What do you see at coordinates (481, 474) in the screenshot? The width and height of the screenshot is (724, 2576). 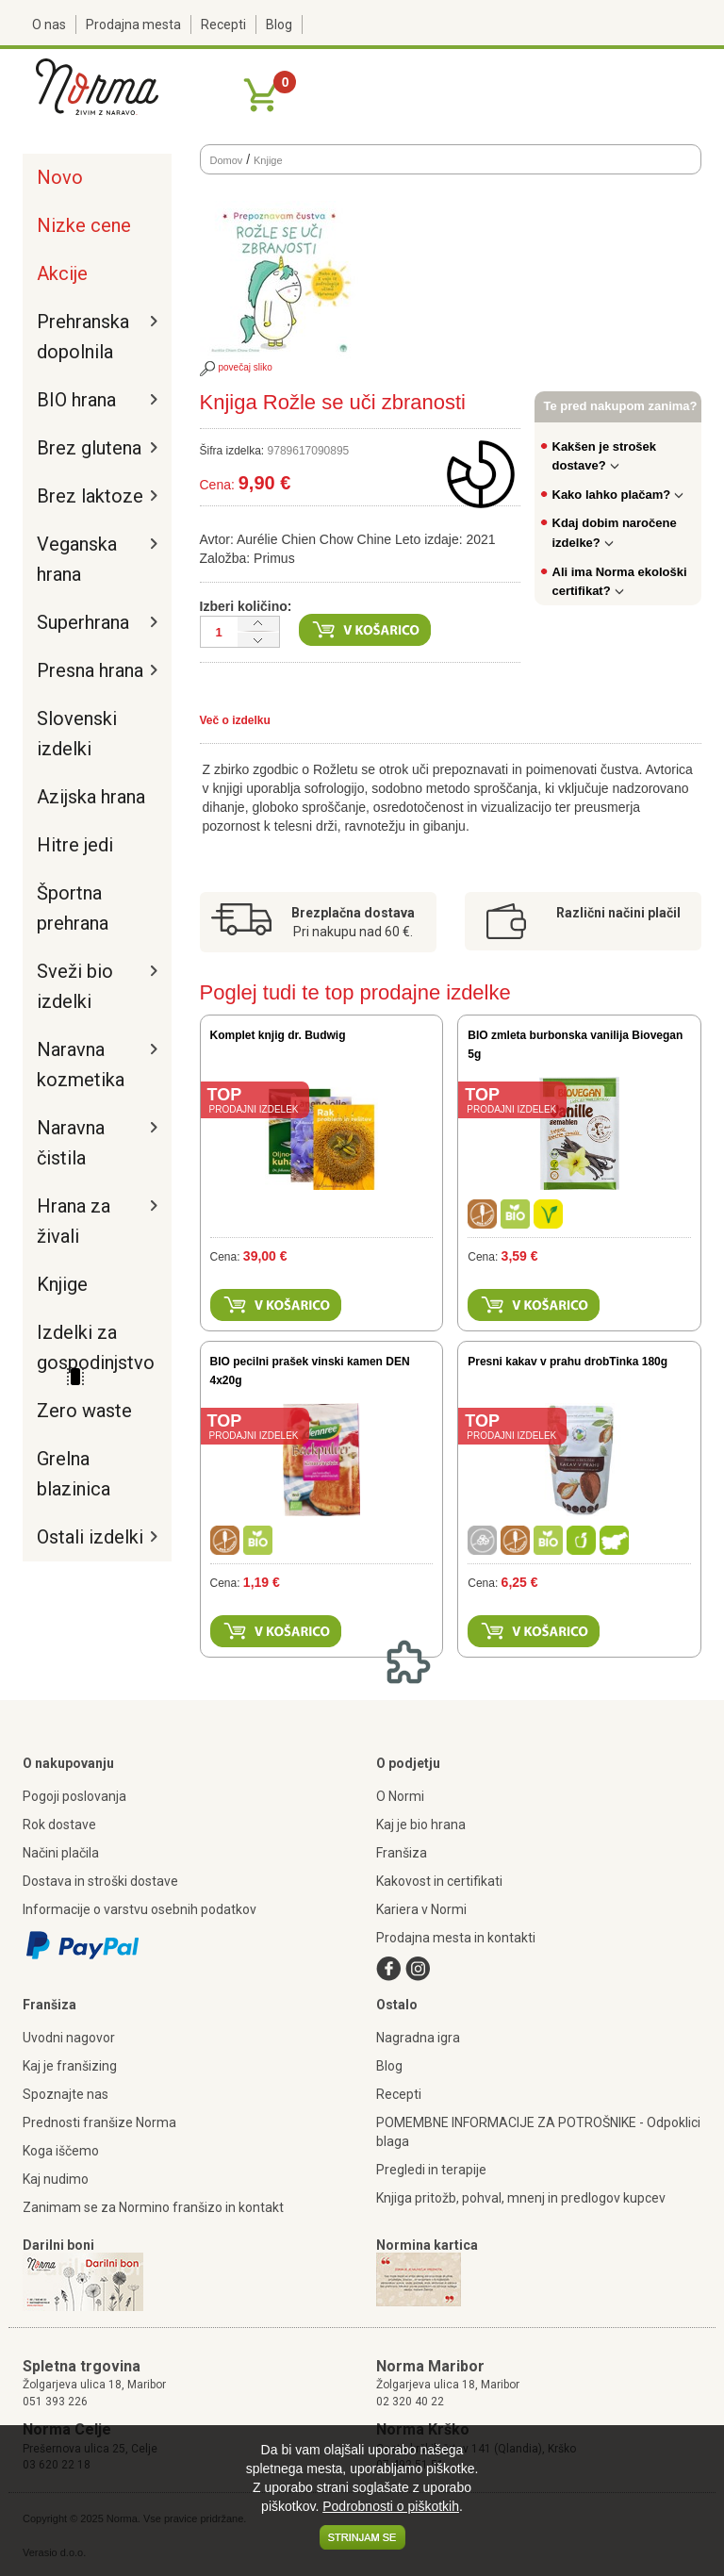 I see `view analytics or statistics breakdown` at bounding box center [481, 474].